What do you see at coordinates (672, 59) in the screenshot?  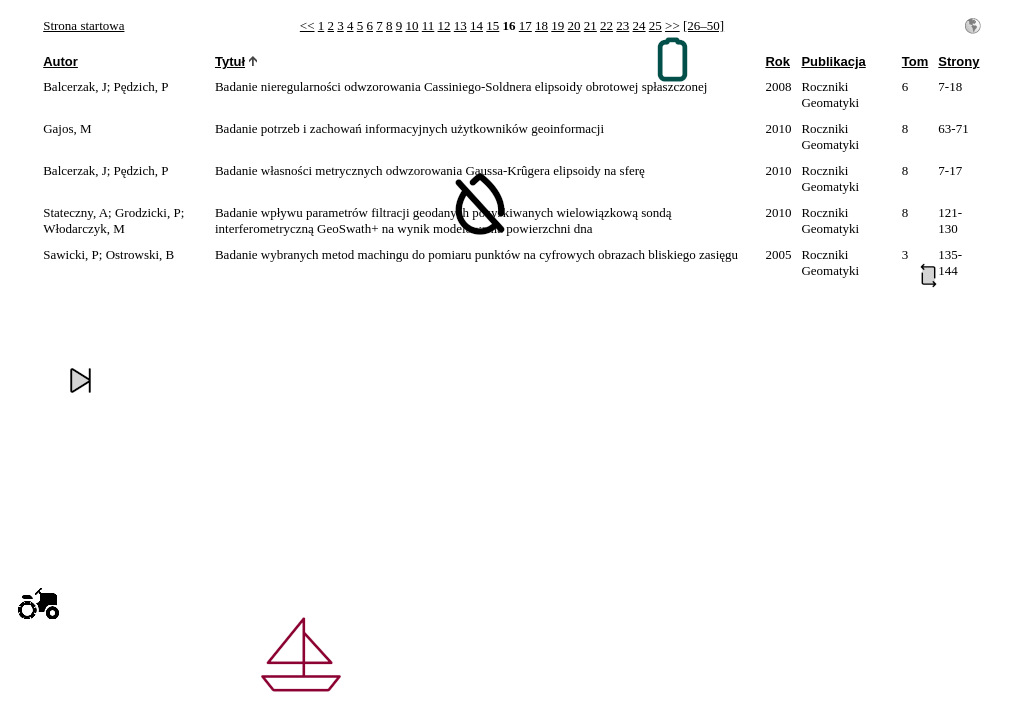 I see `indicates empty battery status` at bounding box center [672, 59].